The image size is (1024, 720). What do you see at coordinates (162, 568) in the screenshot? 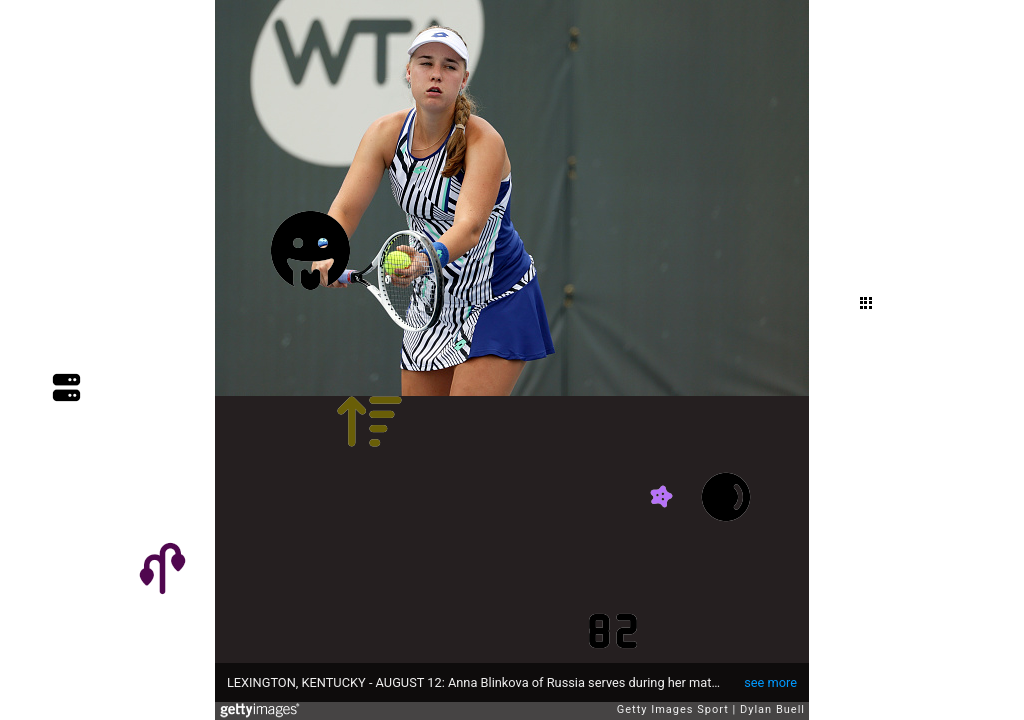
I see `indicates a plant needs watering` at bounding box center [162, 568].